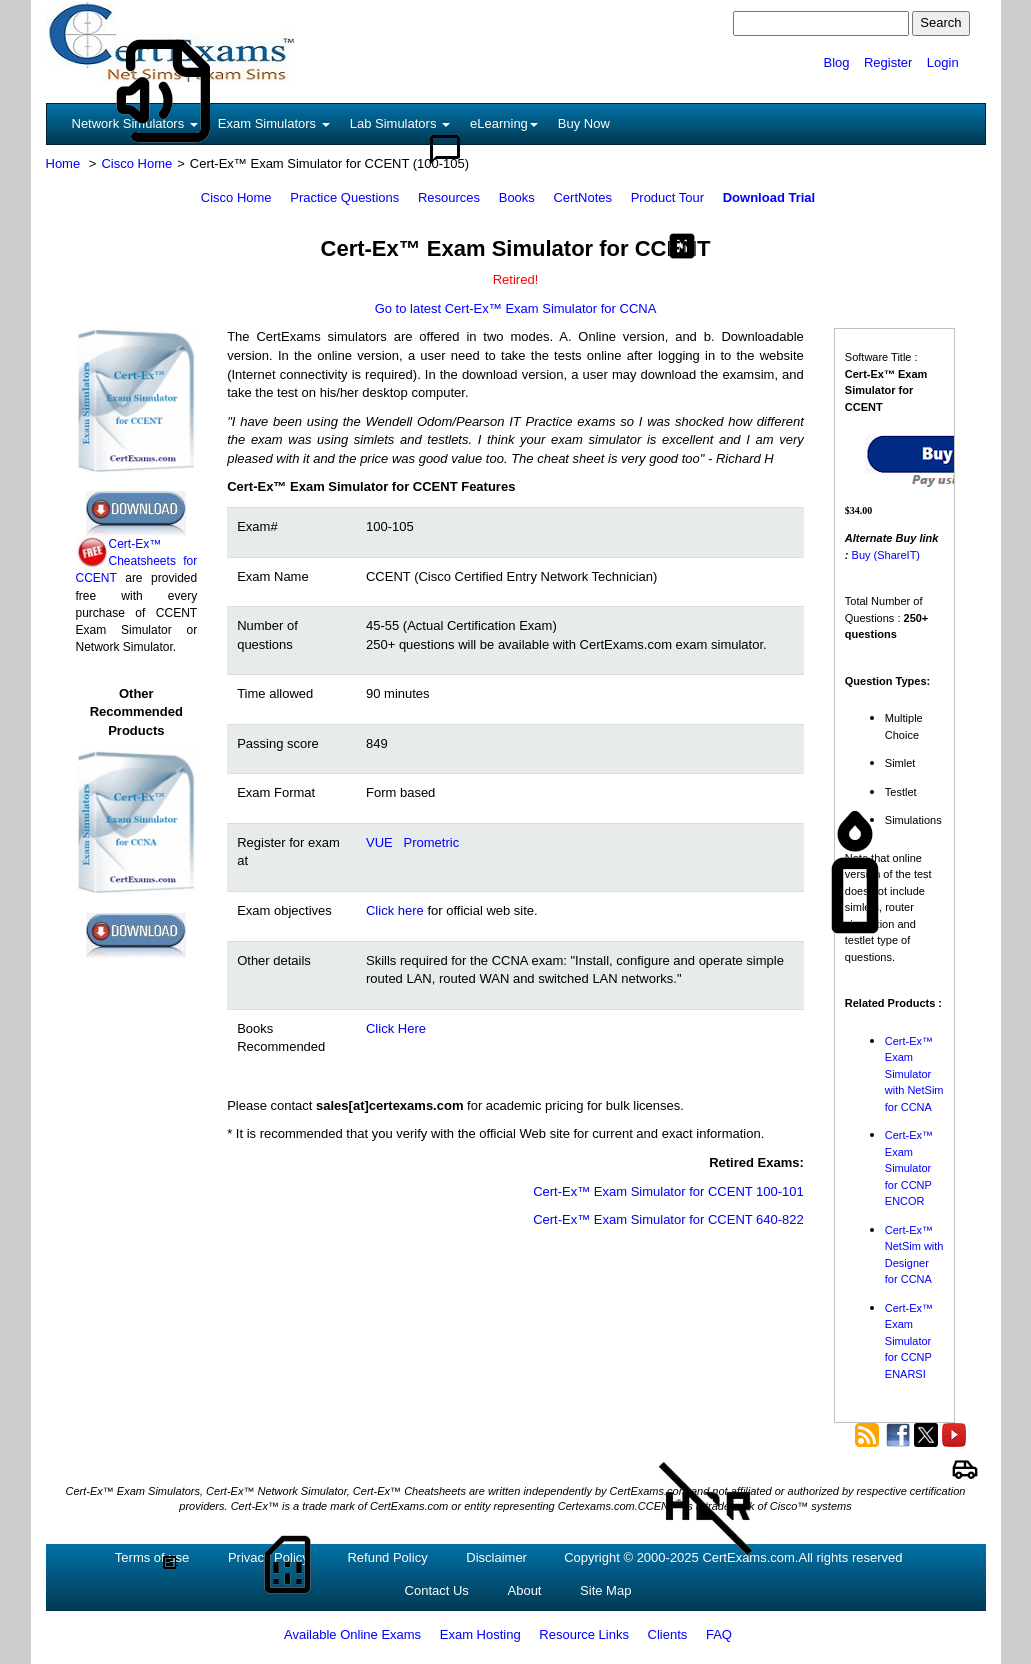 This screenshot has height=1664, width=1031. What do you see at coordinates (682, 246) in the screenshot?
I see `indicates medium size option` at bounding box center [682, 246].